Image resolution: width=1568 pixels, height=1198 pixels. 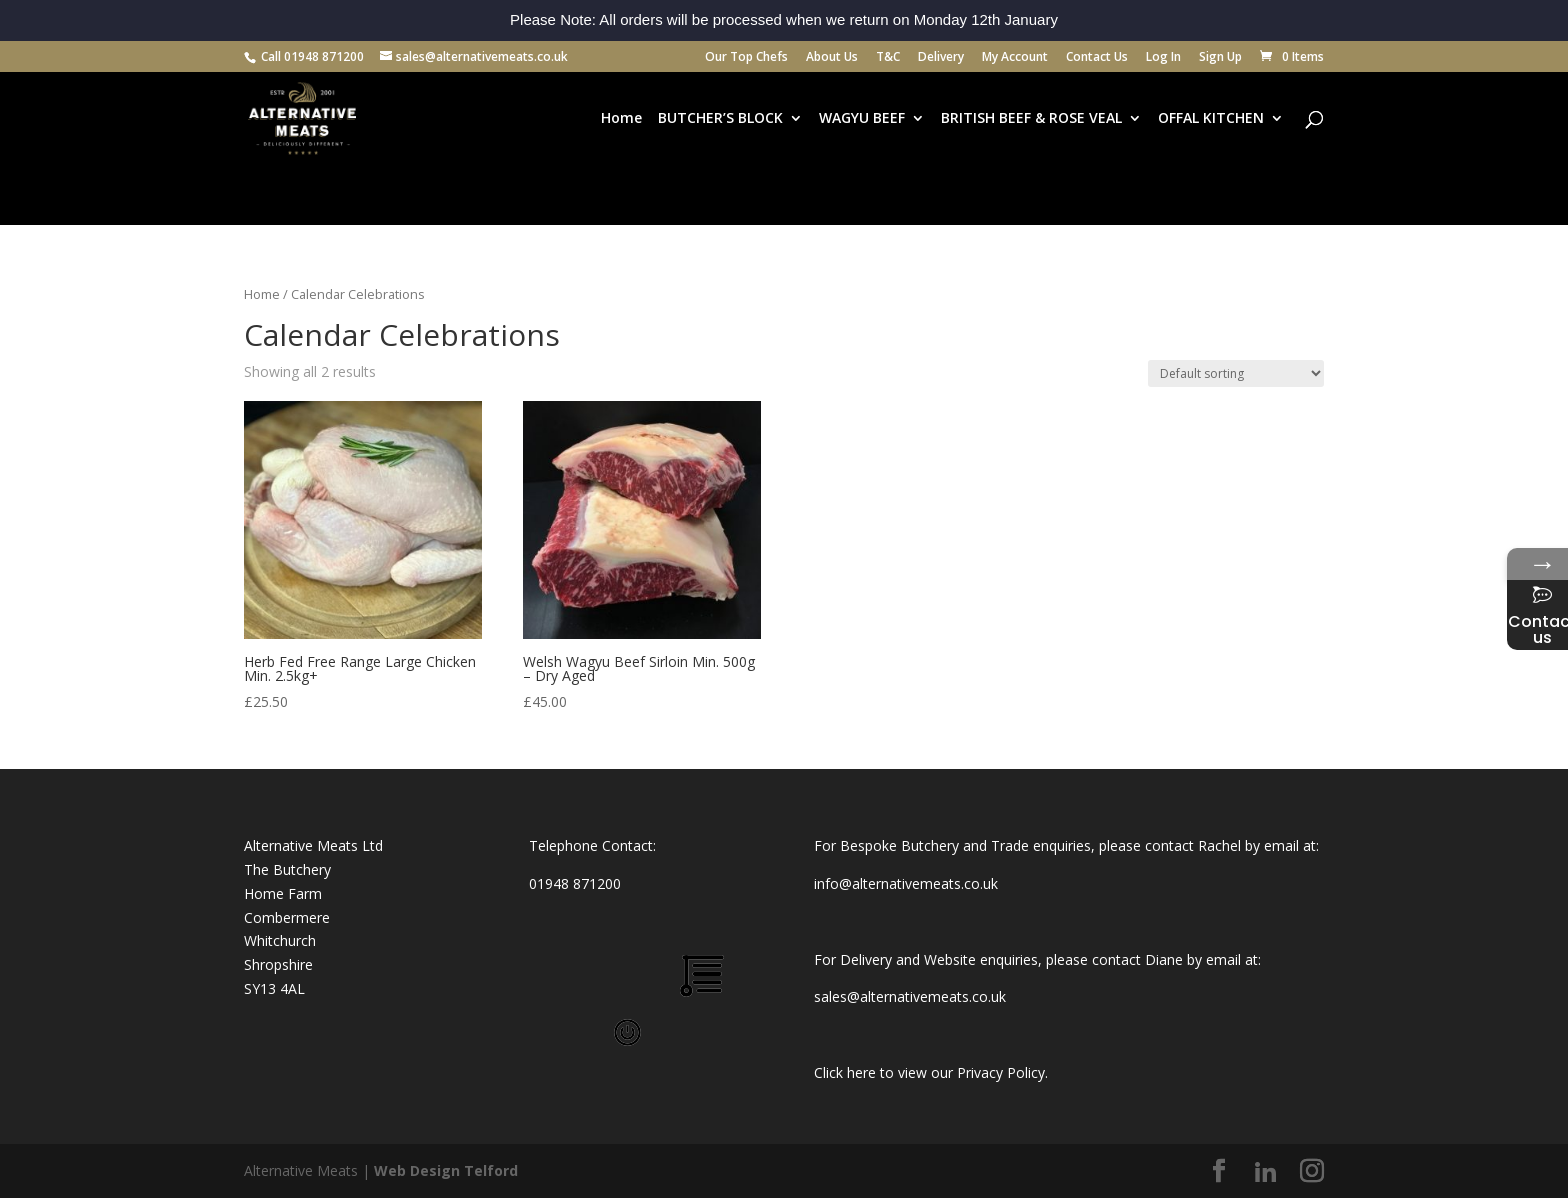 What do you see at coordinates (703, 976) in the screenshot?
I see `adjust window blinds or shades` at bounding box center [703, 976].